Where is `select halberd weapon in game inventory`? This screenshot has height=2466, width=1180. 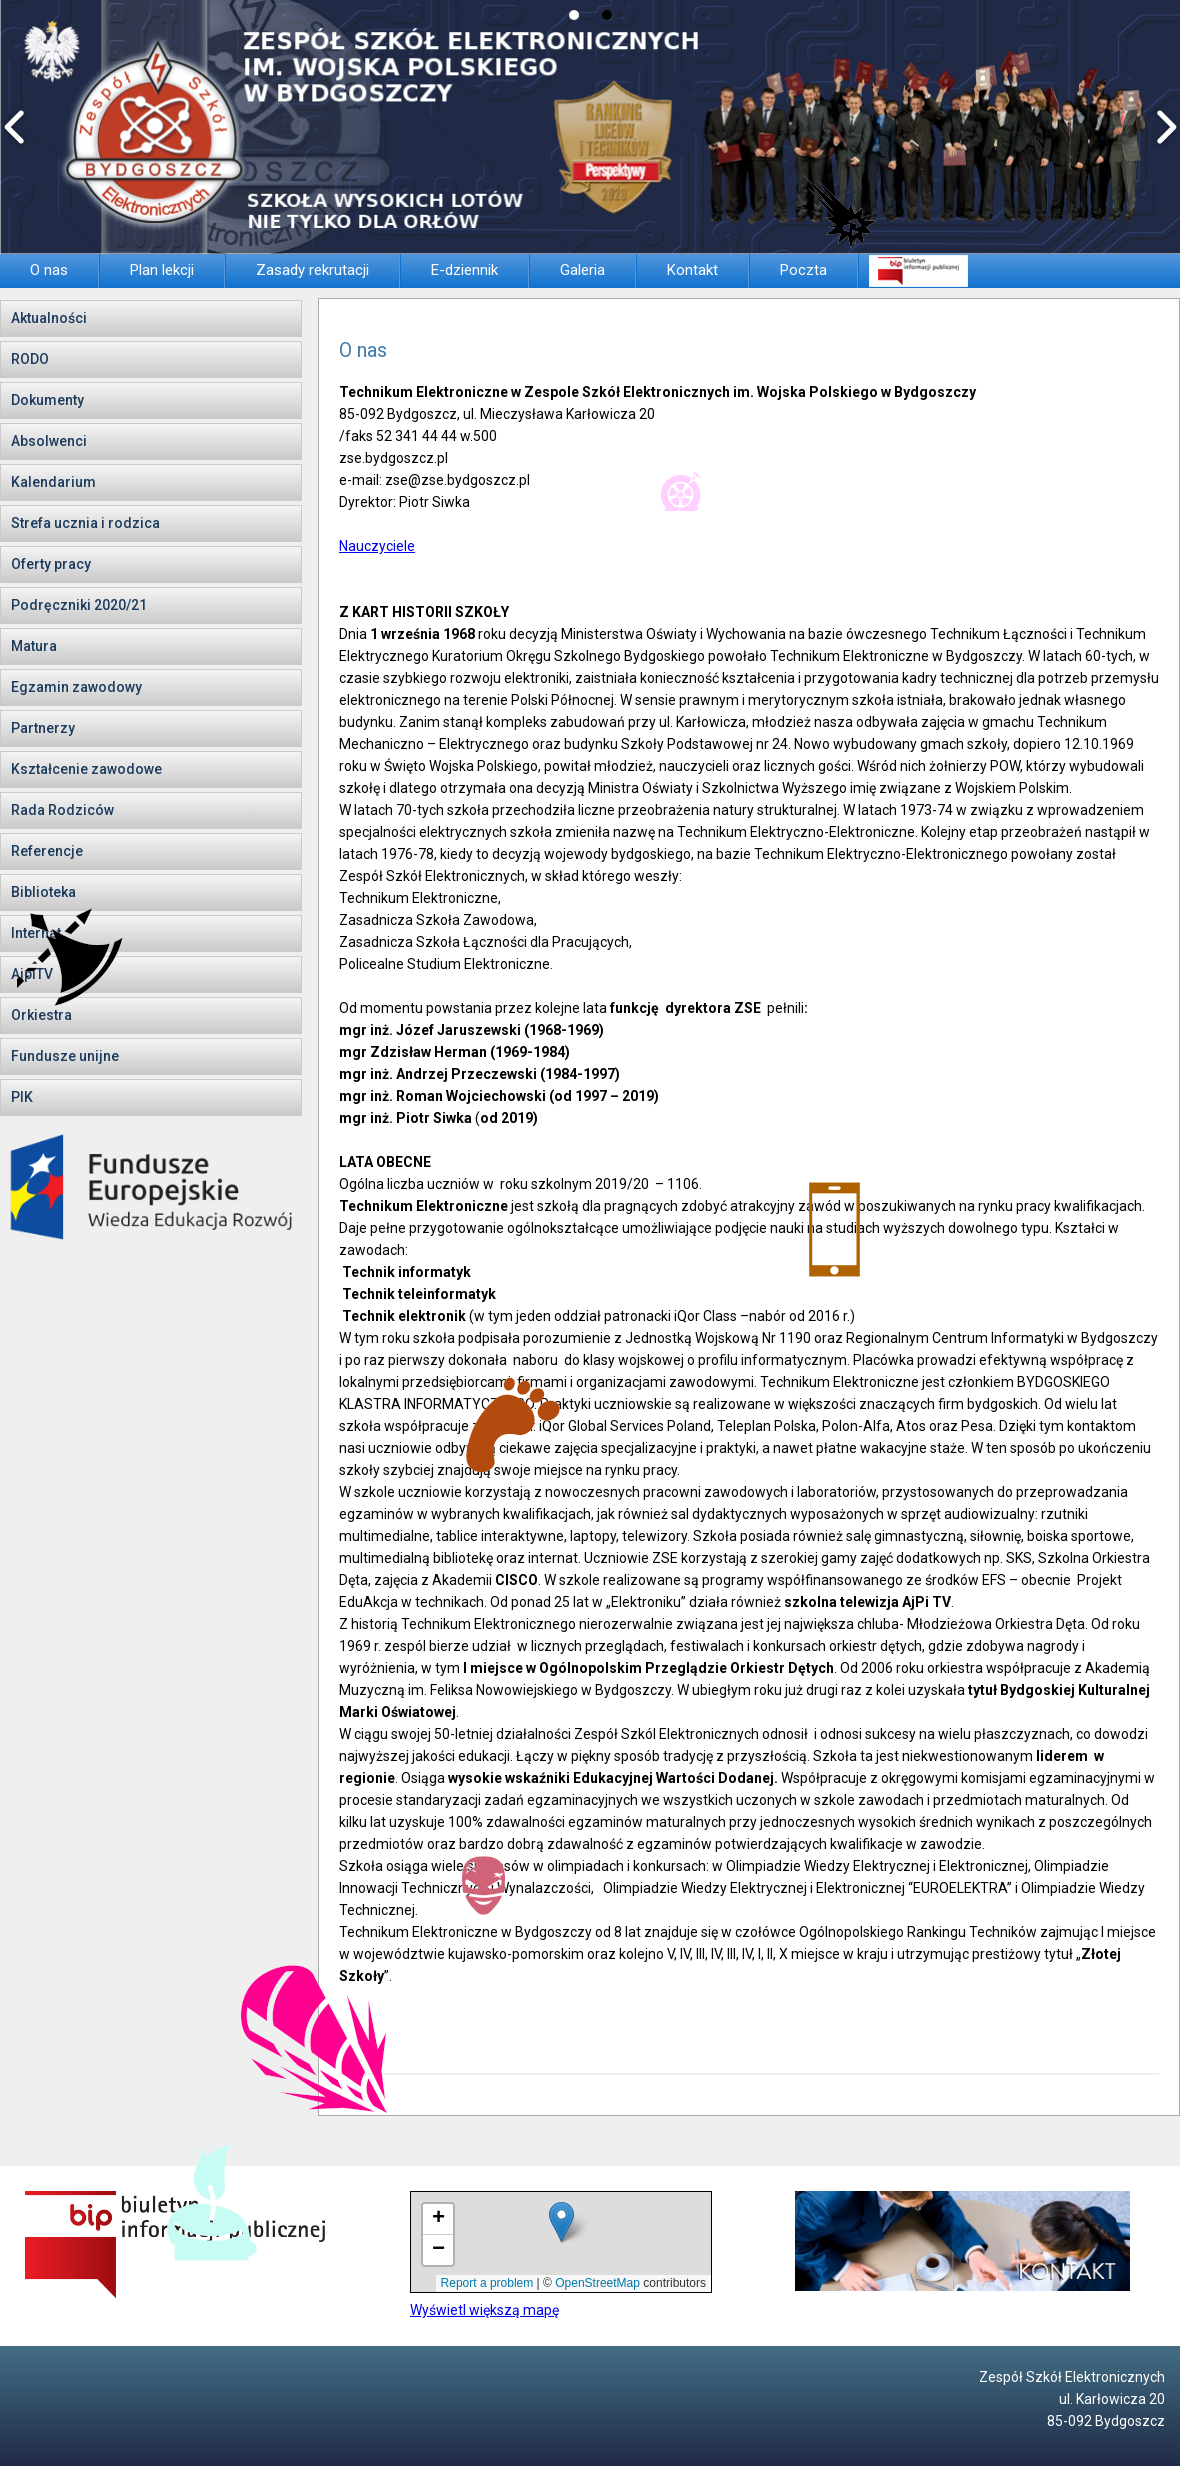 select halberd weapon in game inventory is located at coordinates (70, 957).